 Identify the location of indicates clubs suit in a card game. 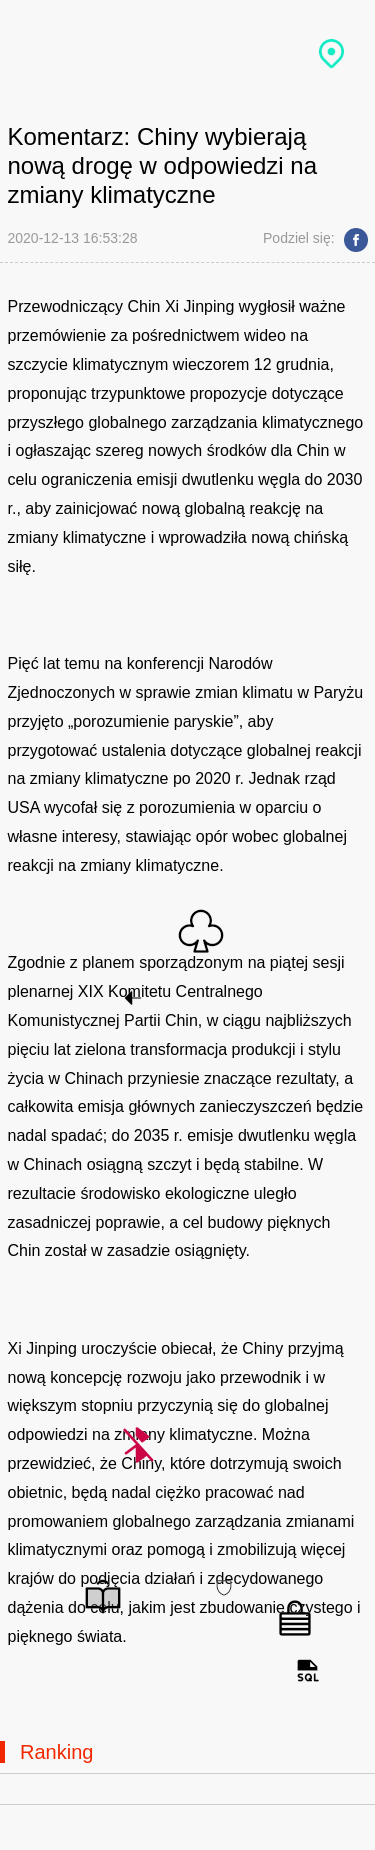
(201, 932).